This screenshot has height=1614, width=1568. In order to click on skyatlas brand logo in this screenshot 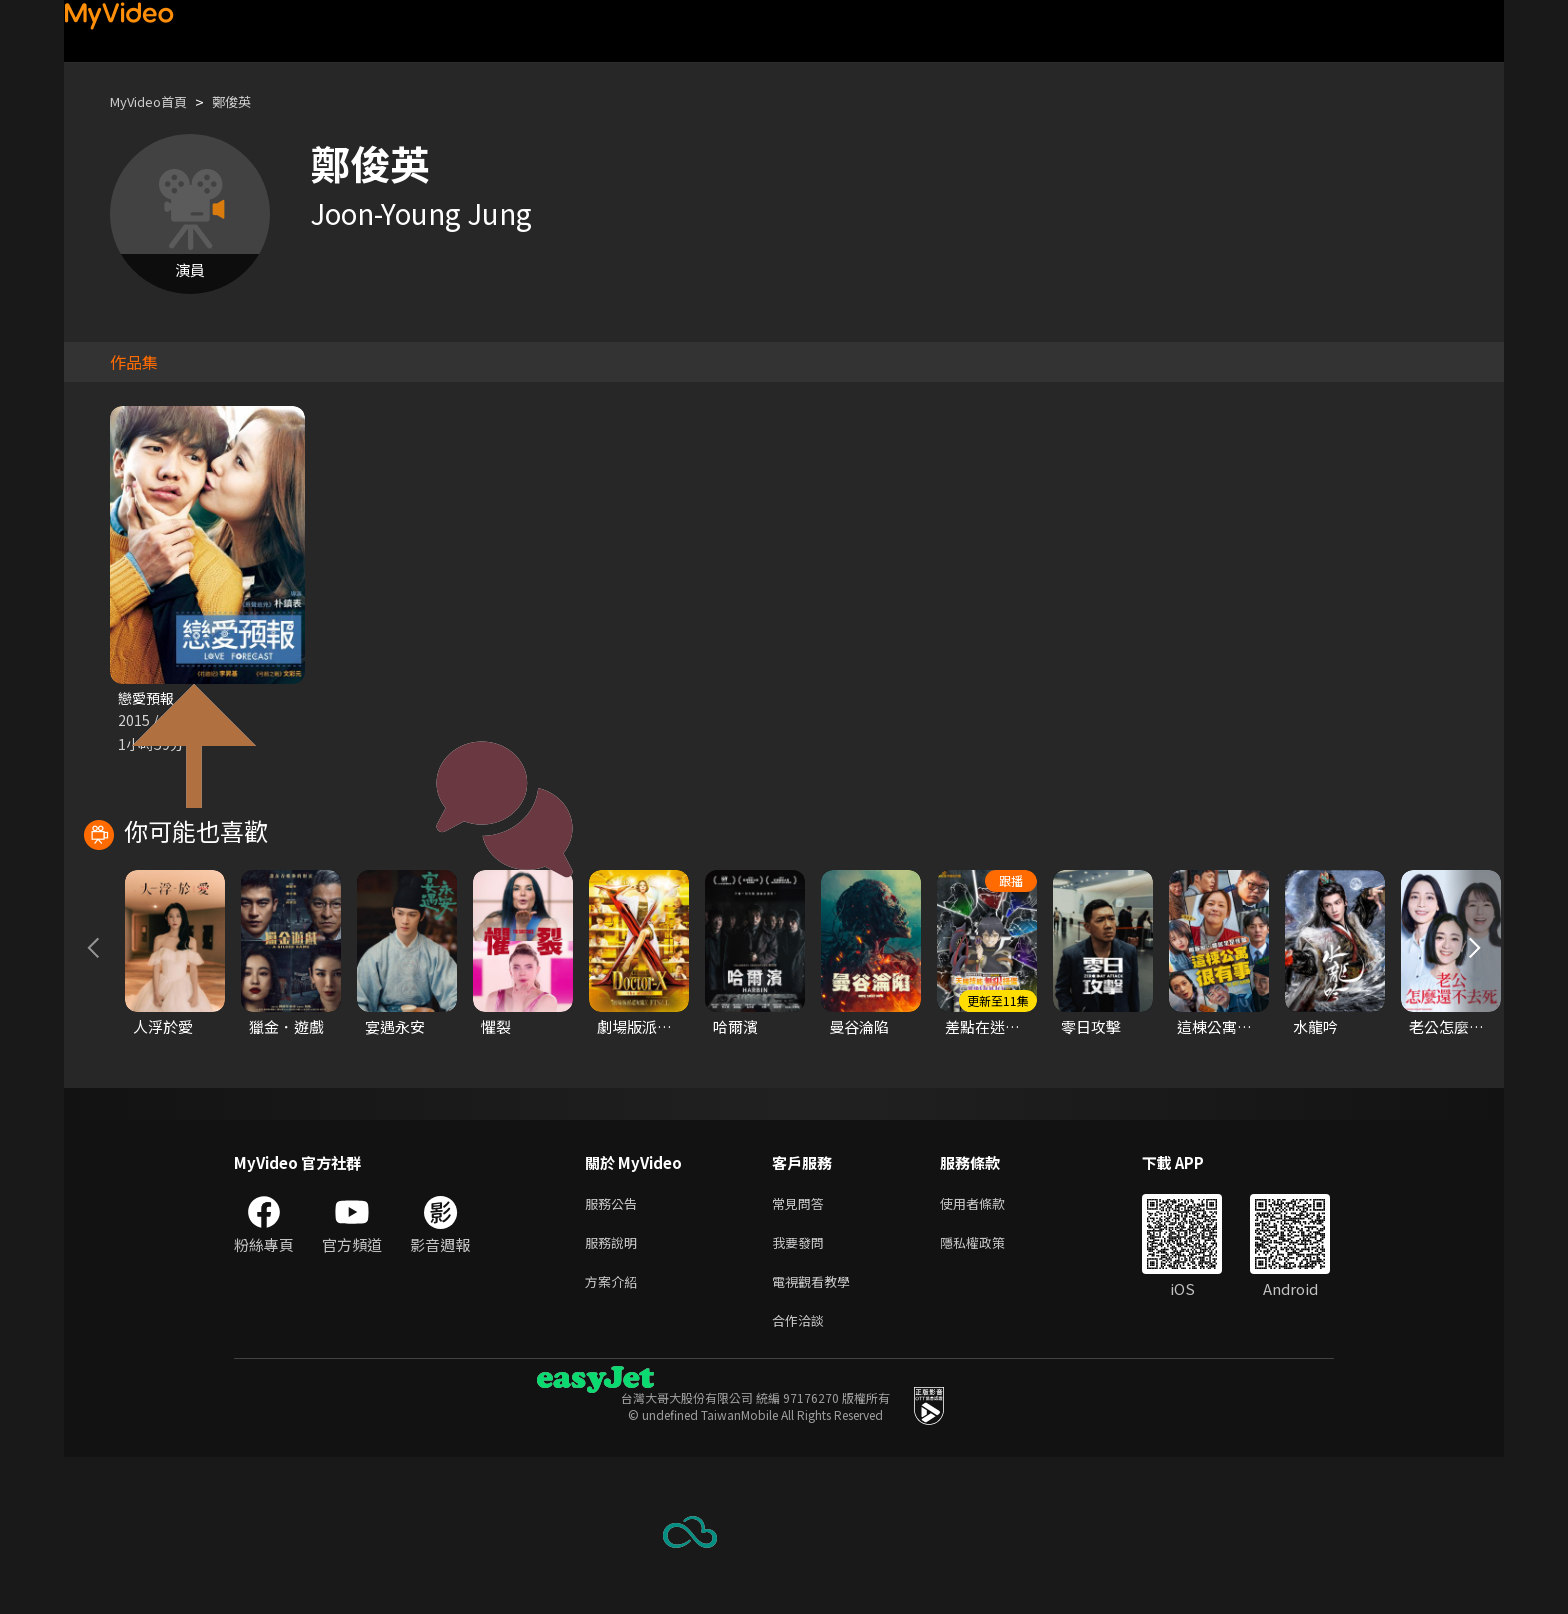, I will do `click(690, 1532)`.